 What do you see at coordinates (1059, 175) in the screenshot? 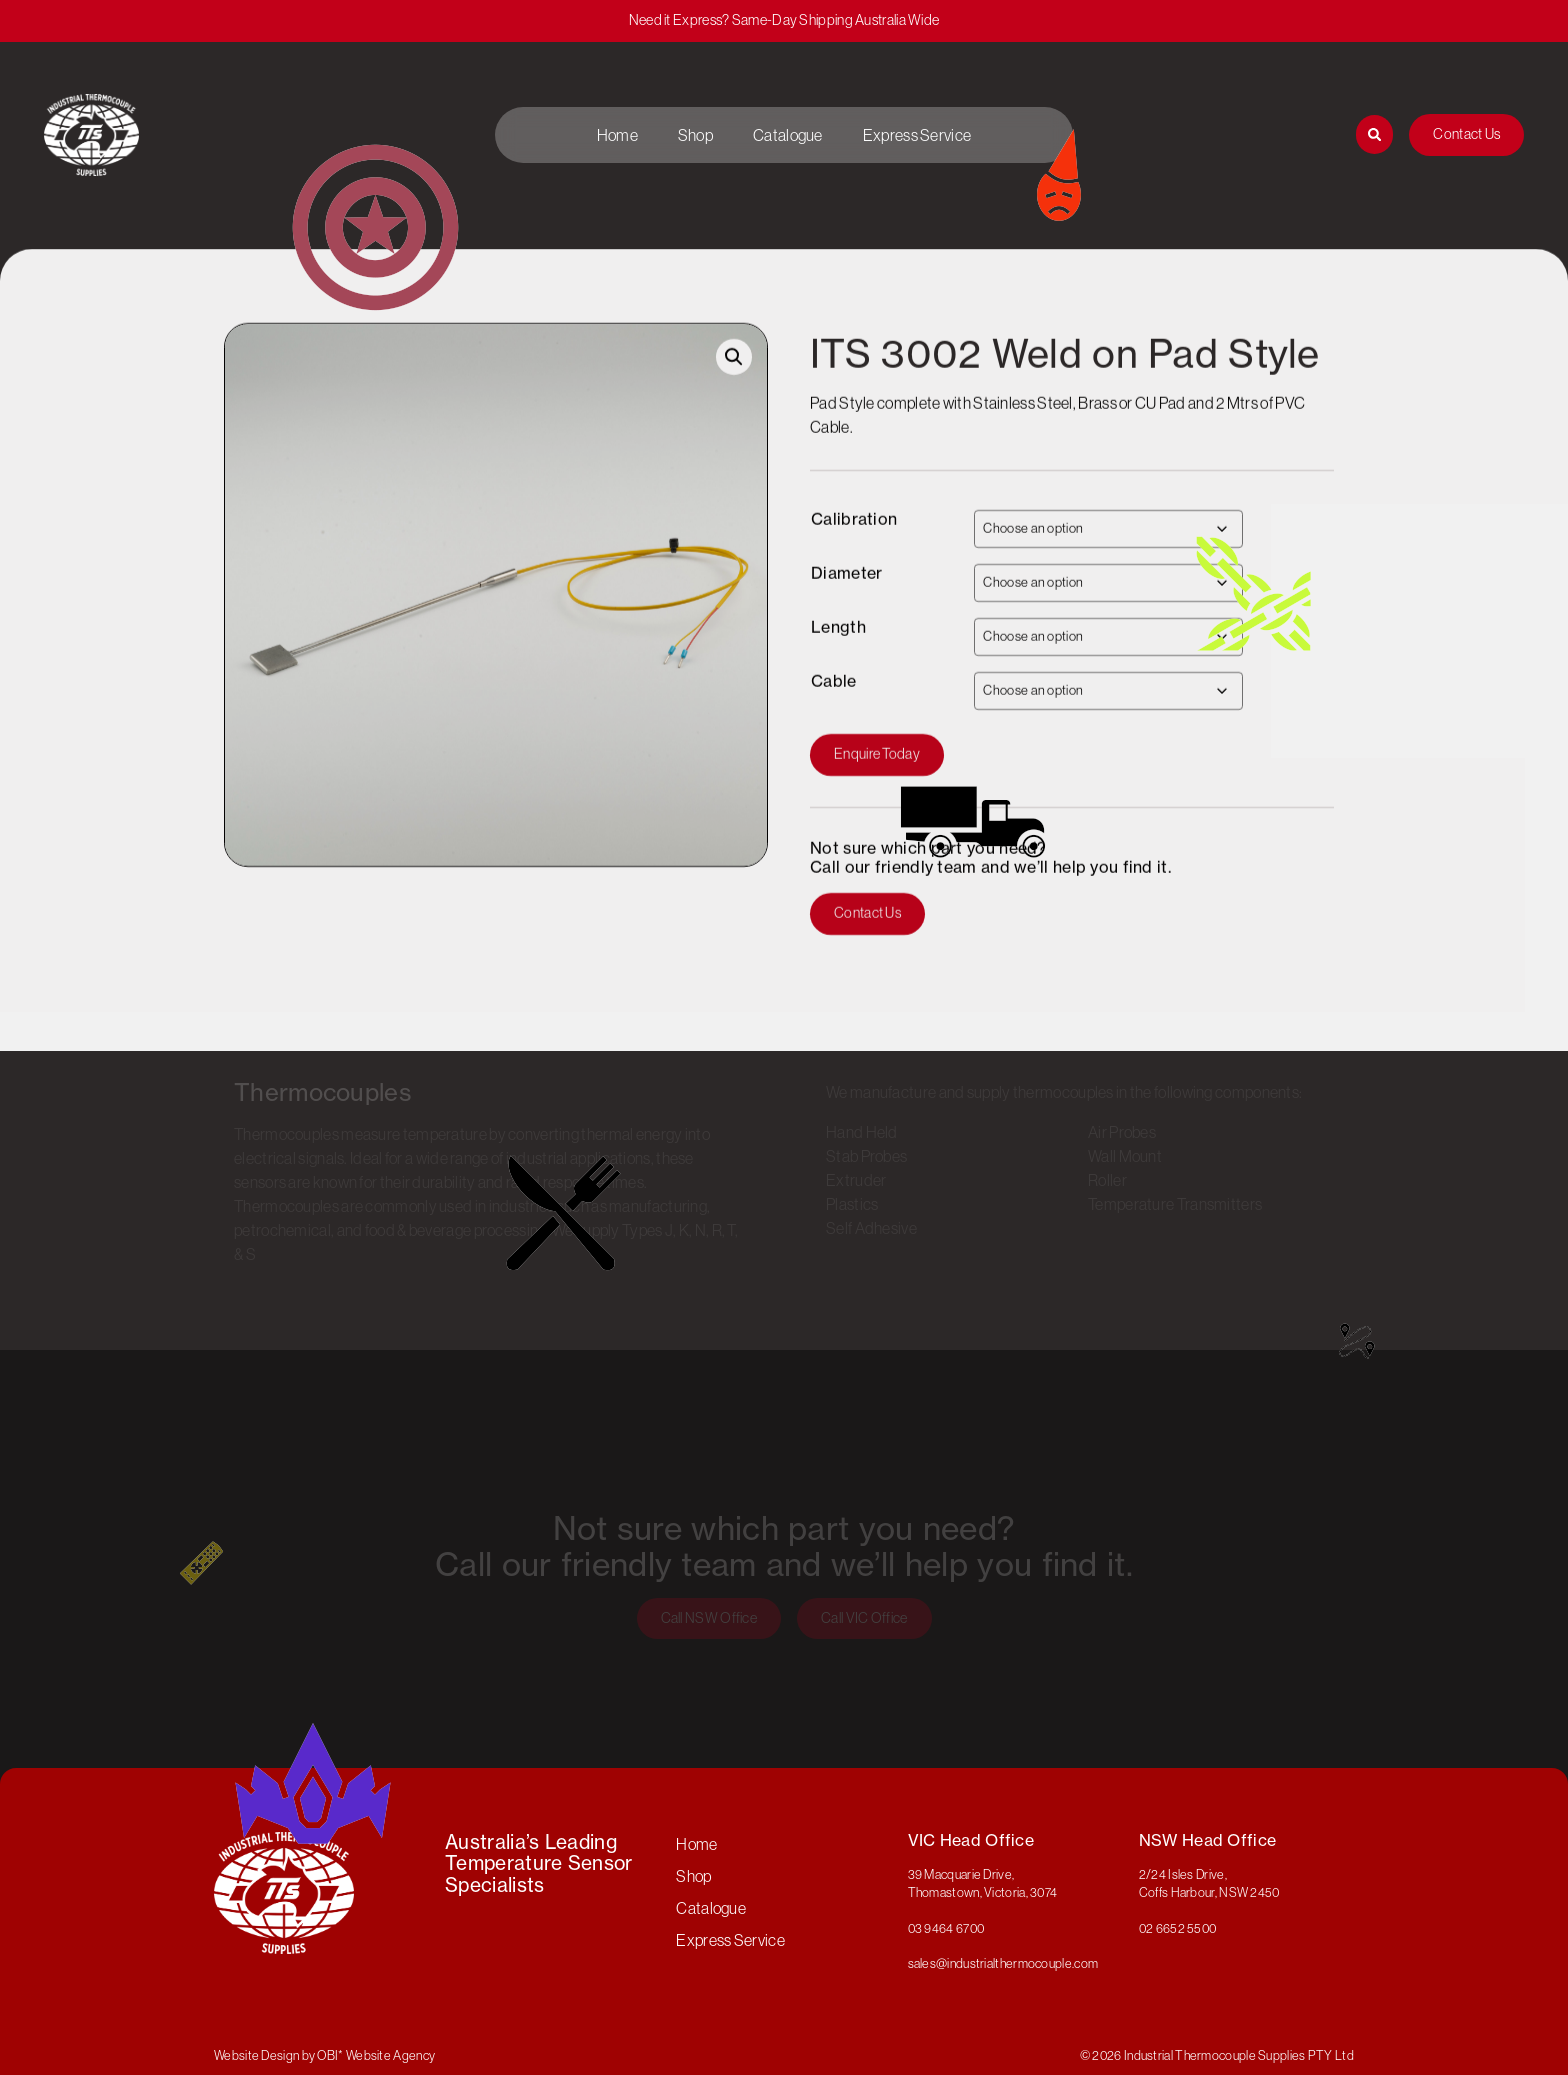
I see `indicates a player penalty or mistake` at bounding box center [1059, 175].